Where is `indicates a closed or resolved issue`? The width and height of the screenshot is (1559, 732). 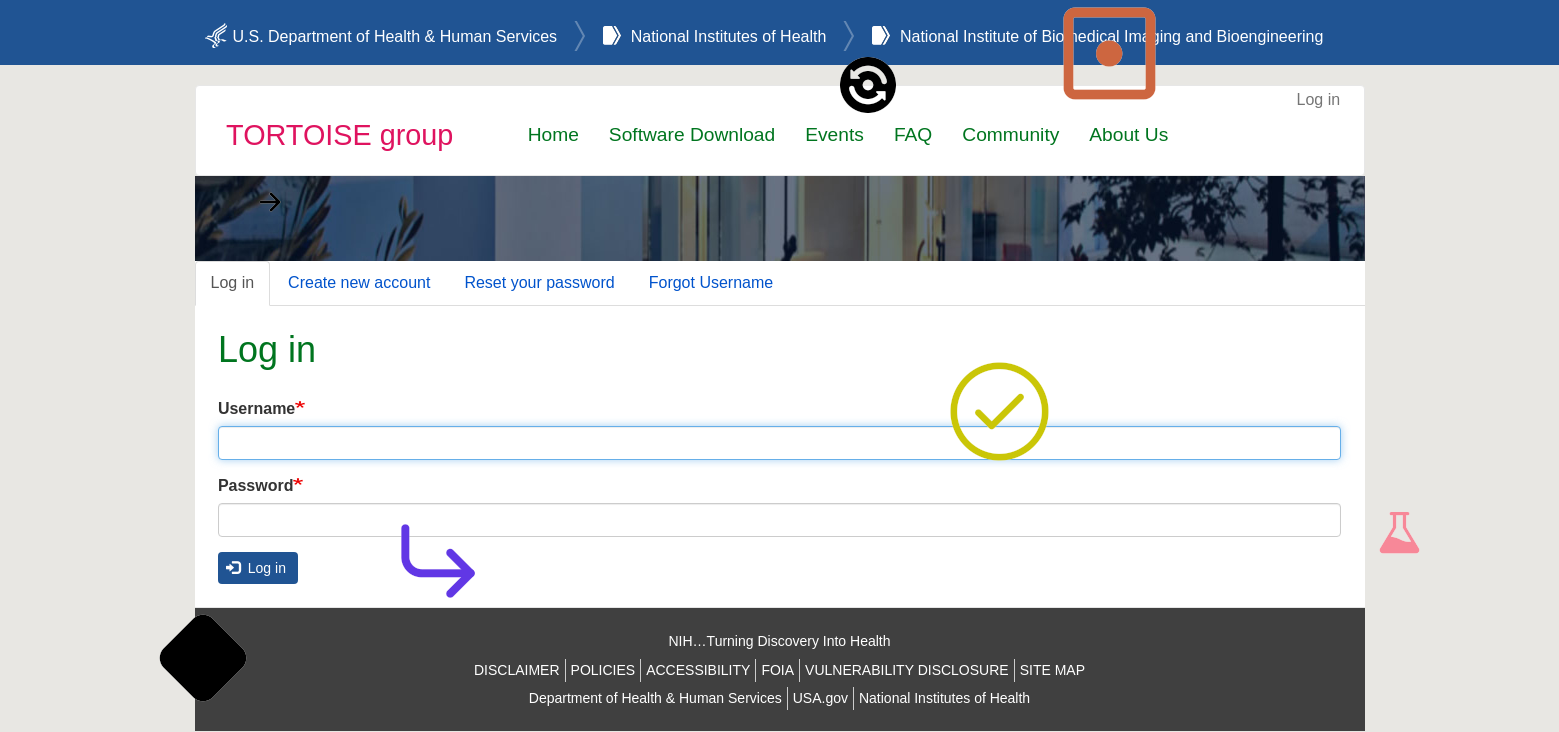 indicates a closed or resolved issue is located at coordinates (999, 411).